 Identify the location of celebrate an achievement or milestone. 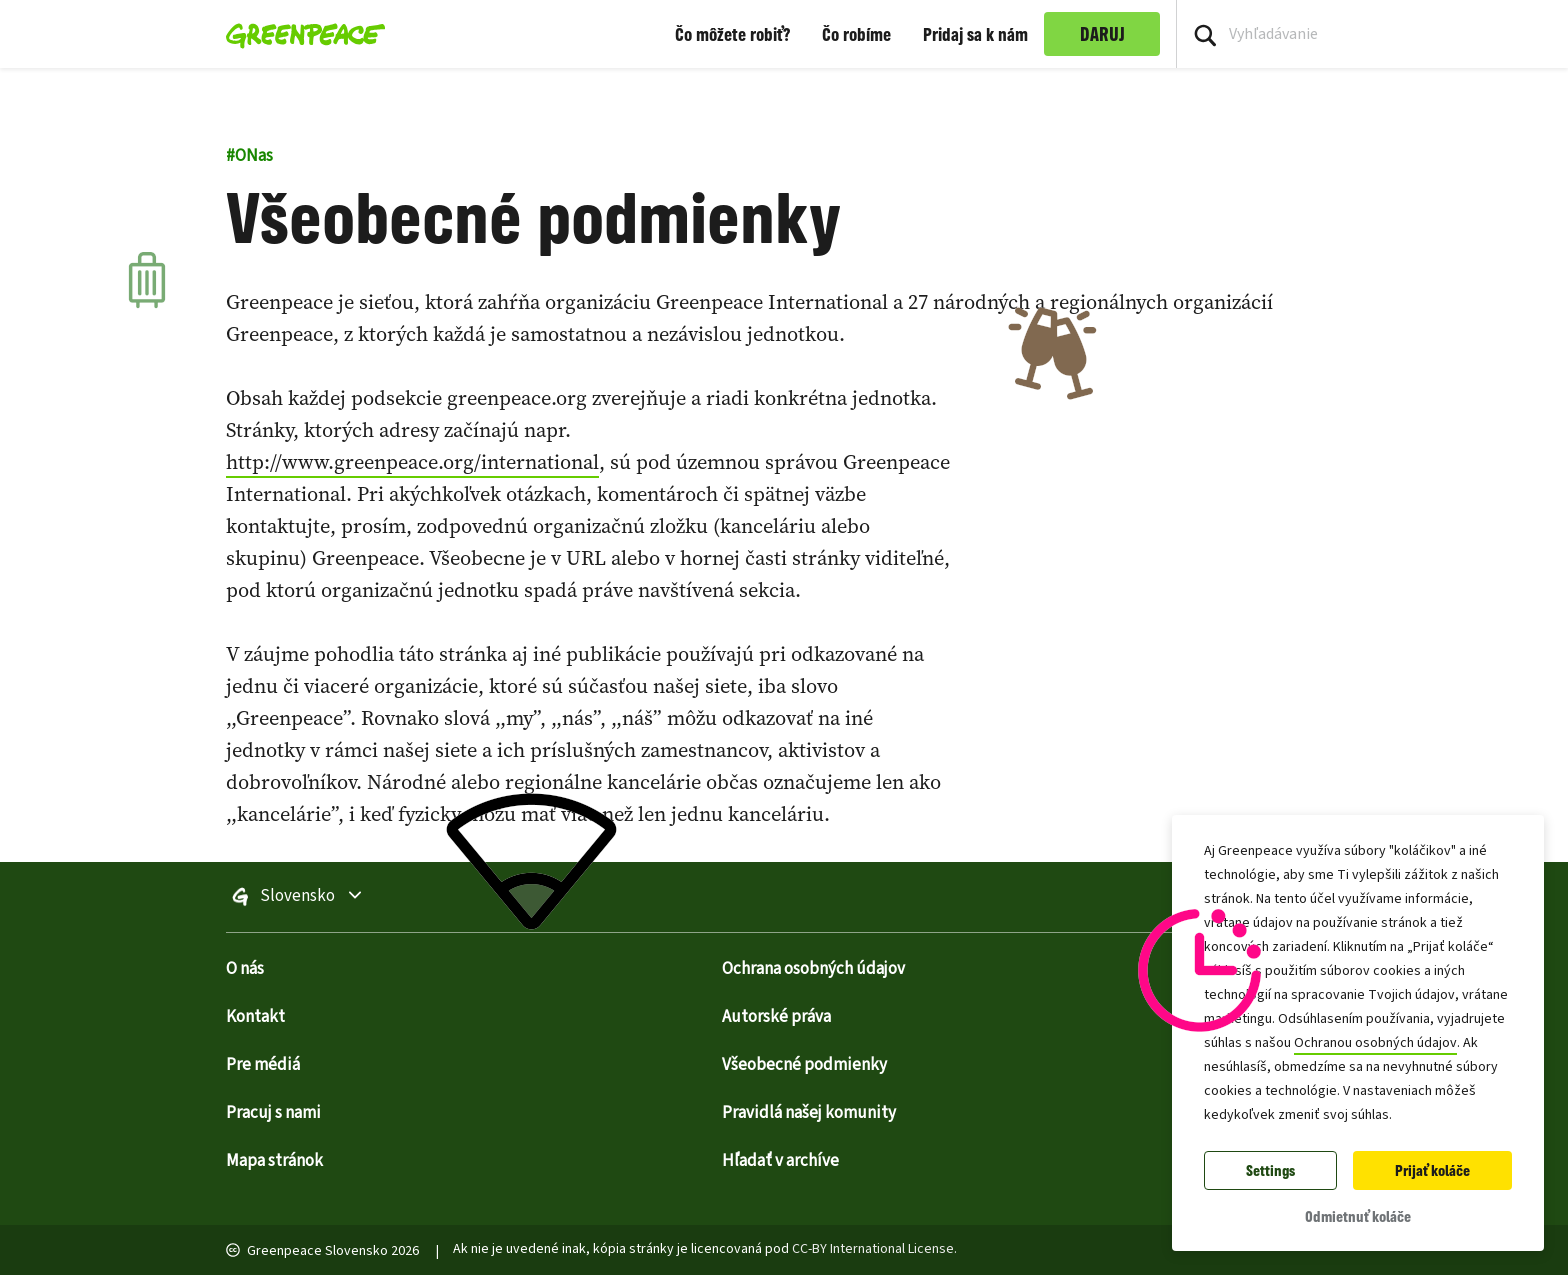
(1054, 353).